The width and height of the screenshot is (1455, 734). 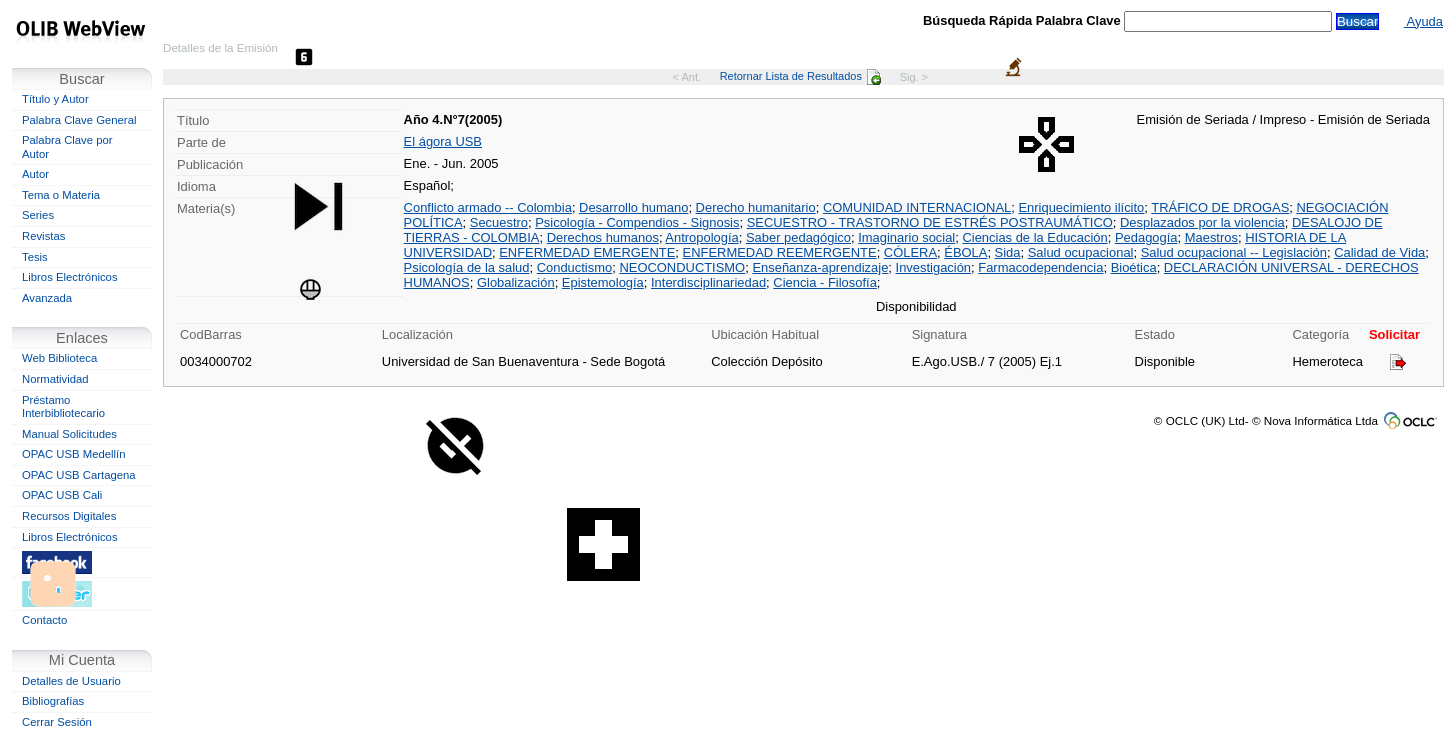 What do you see at coordinates (304, 57) in the screenshot?
I see `select option 6 from a numbered list` at bounding box center [304, 57].